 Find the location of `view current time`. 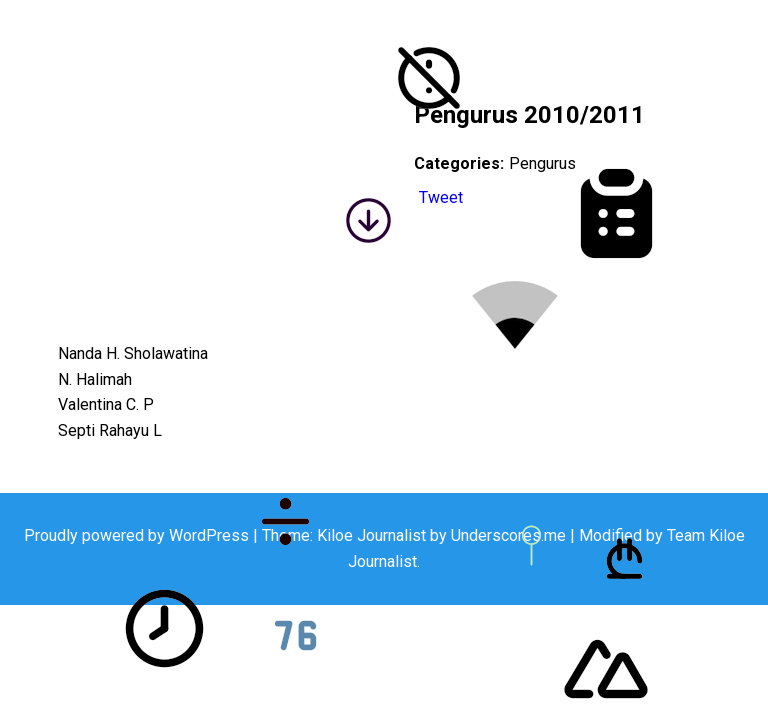

view current time is located at coordinates (164, 628).